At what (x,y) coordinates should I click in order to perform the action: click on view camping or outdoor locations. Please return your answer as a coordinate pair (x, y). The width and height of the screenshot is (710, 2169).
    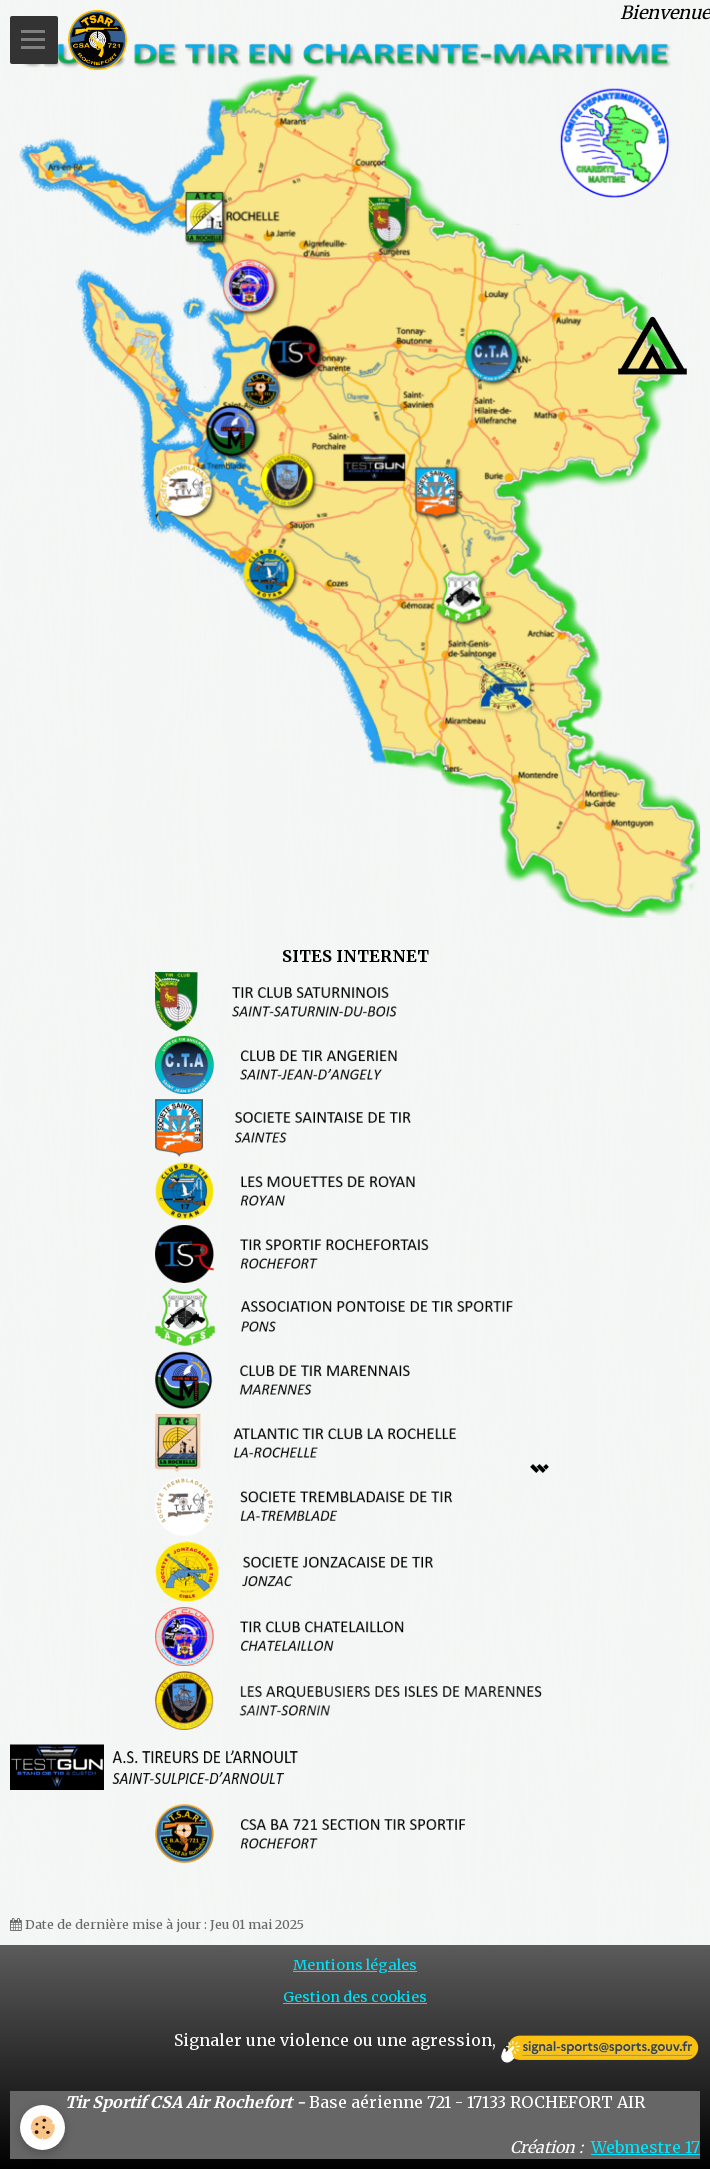
    Looking at the image, I should click on (652, 346).